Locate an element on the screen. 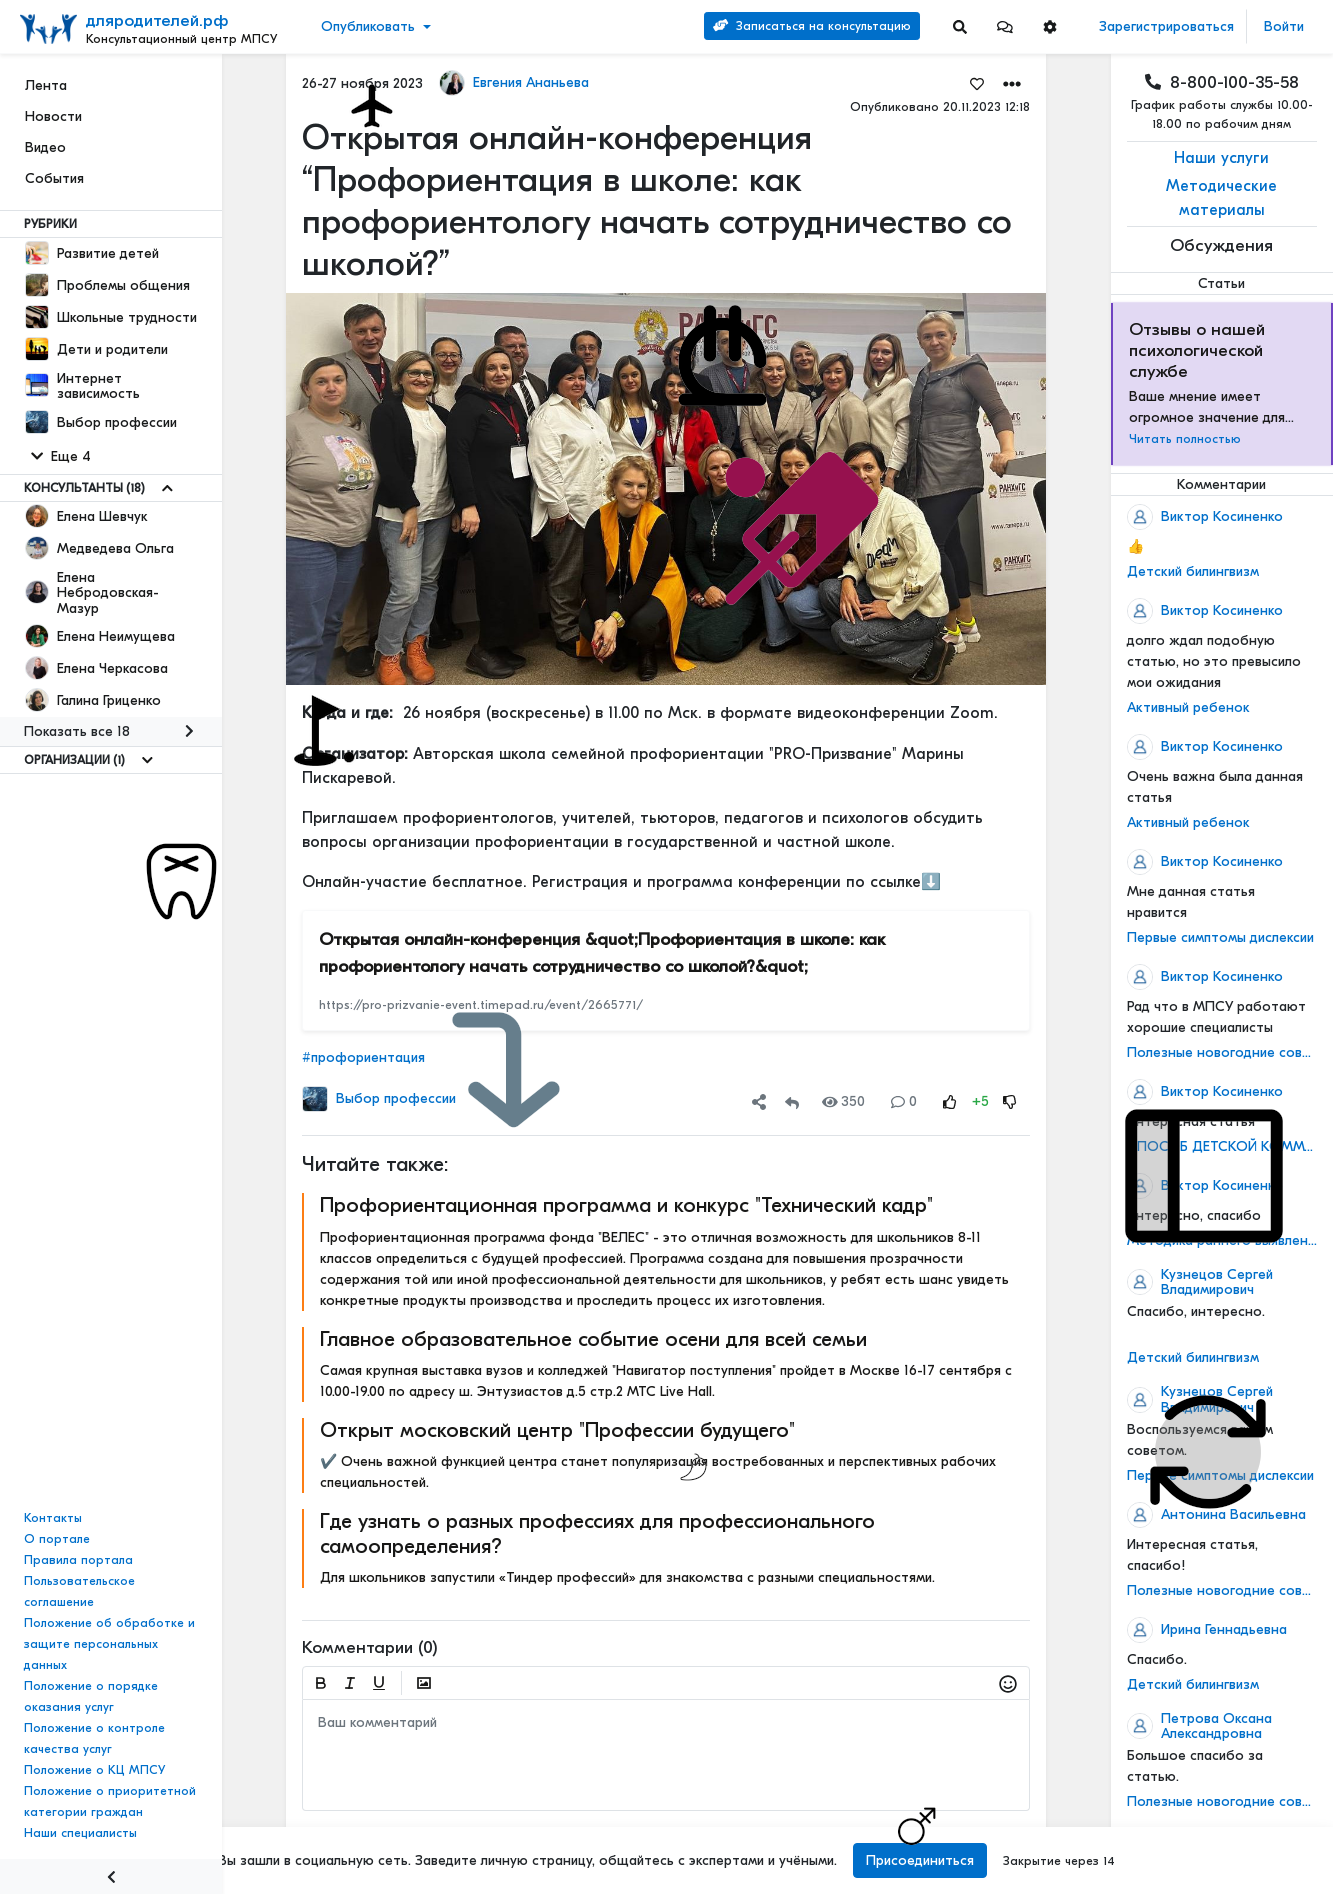  navigate to the next line or section below is located at coordinates (506, 1066).